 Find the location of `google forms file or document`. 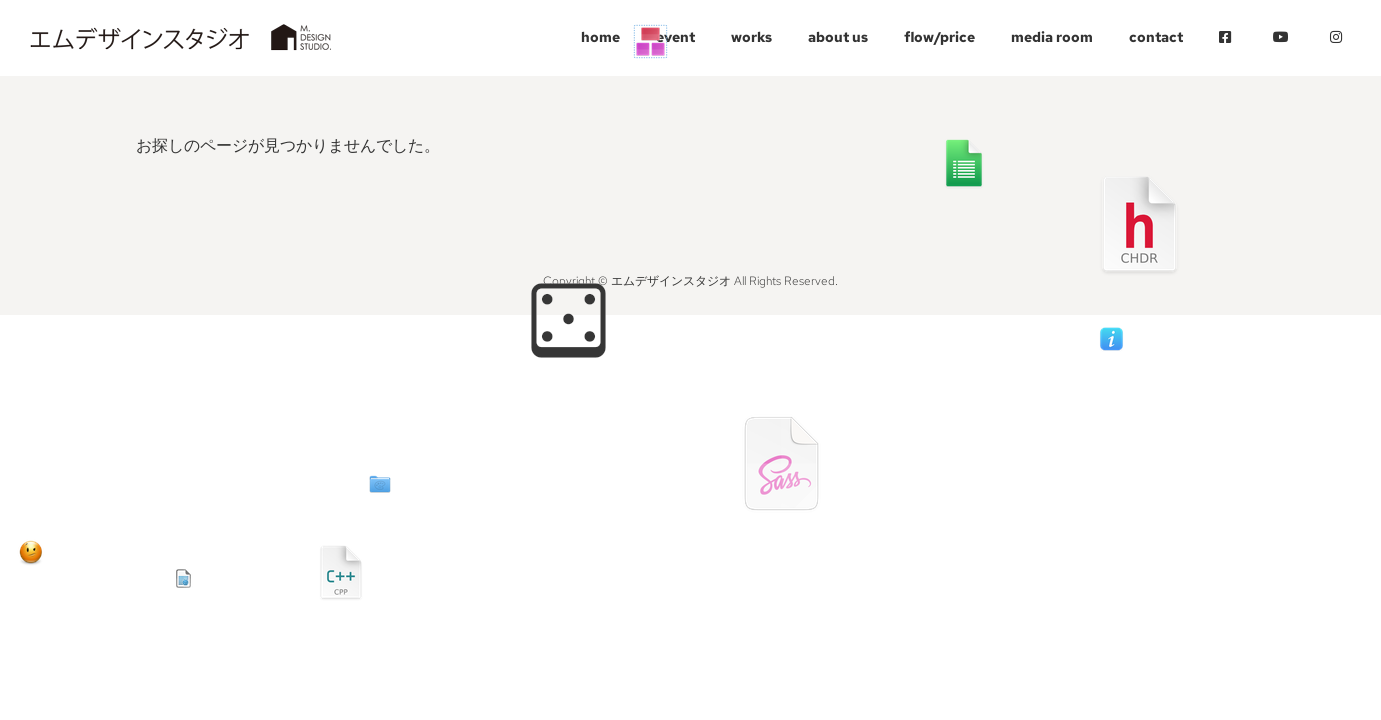

google forms file or document is located at coordinates (964, 164).